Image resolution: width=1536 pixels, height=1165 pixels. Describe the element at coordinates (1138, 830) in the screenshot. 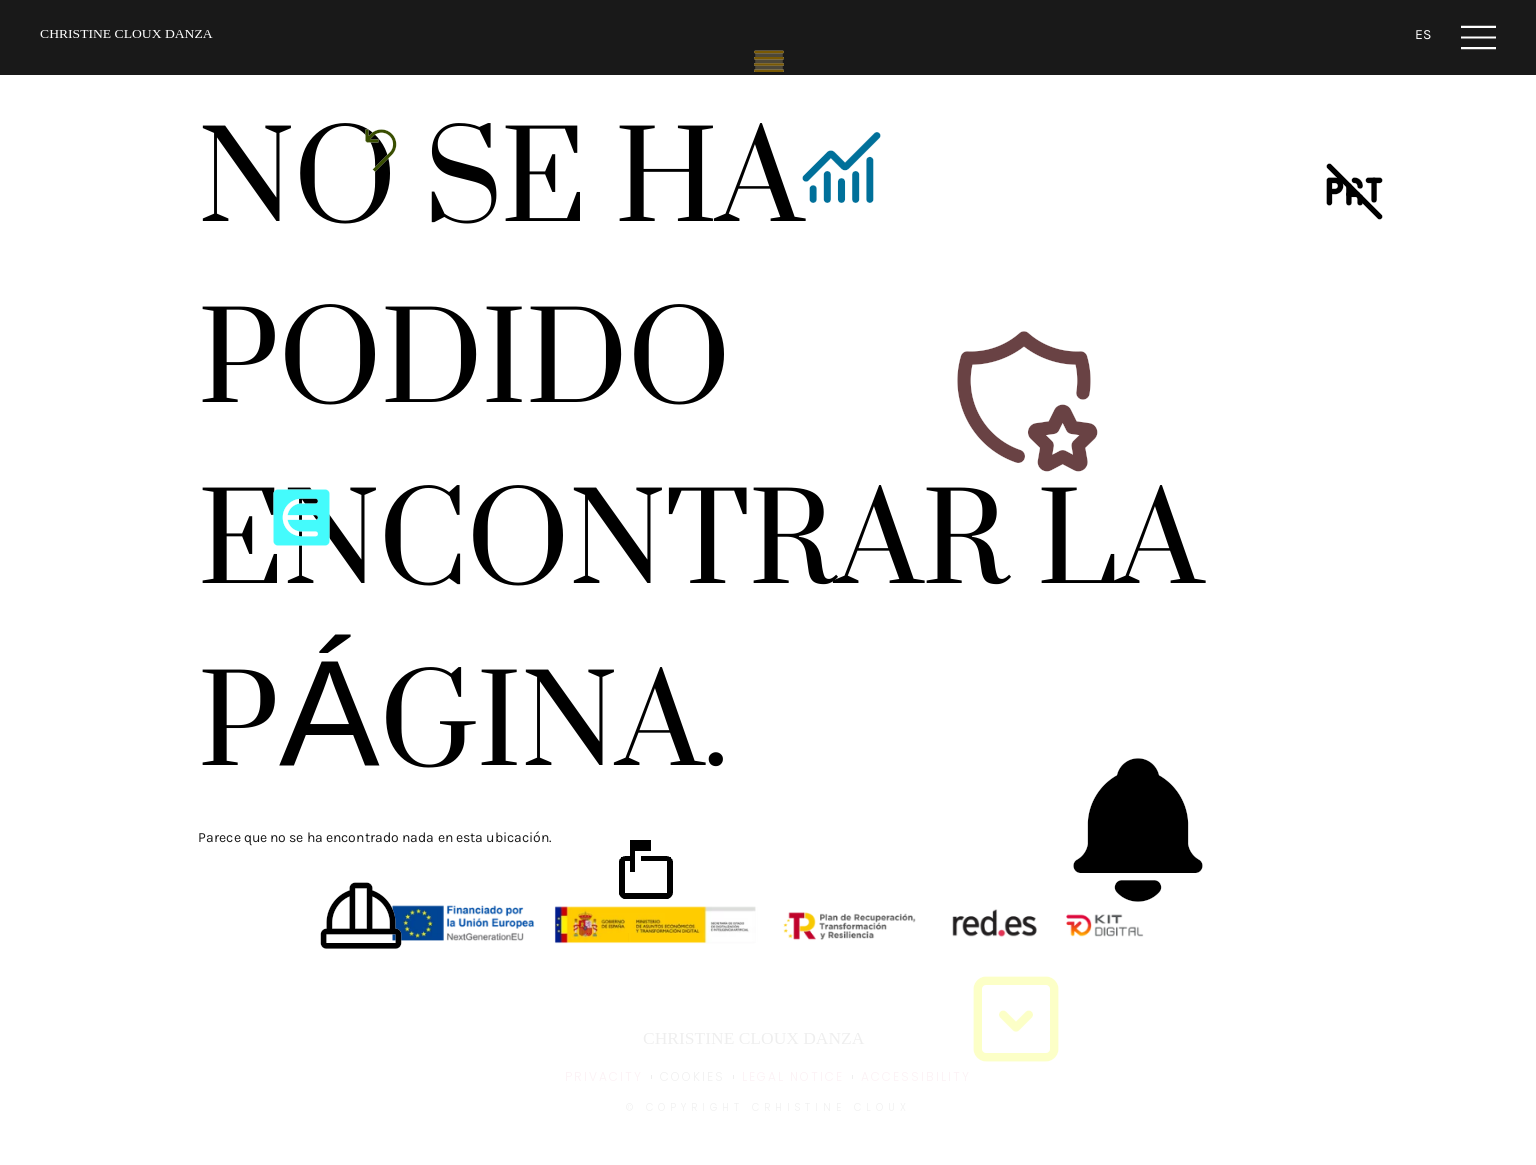

I see `view notifications` at that location.